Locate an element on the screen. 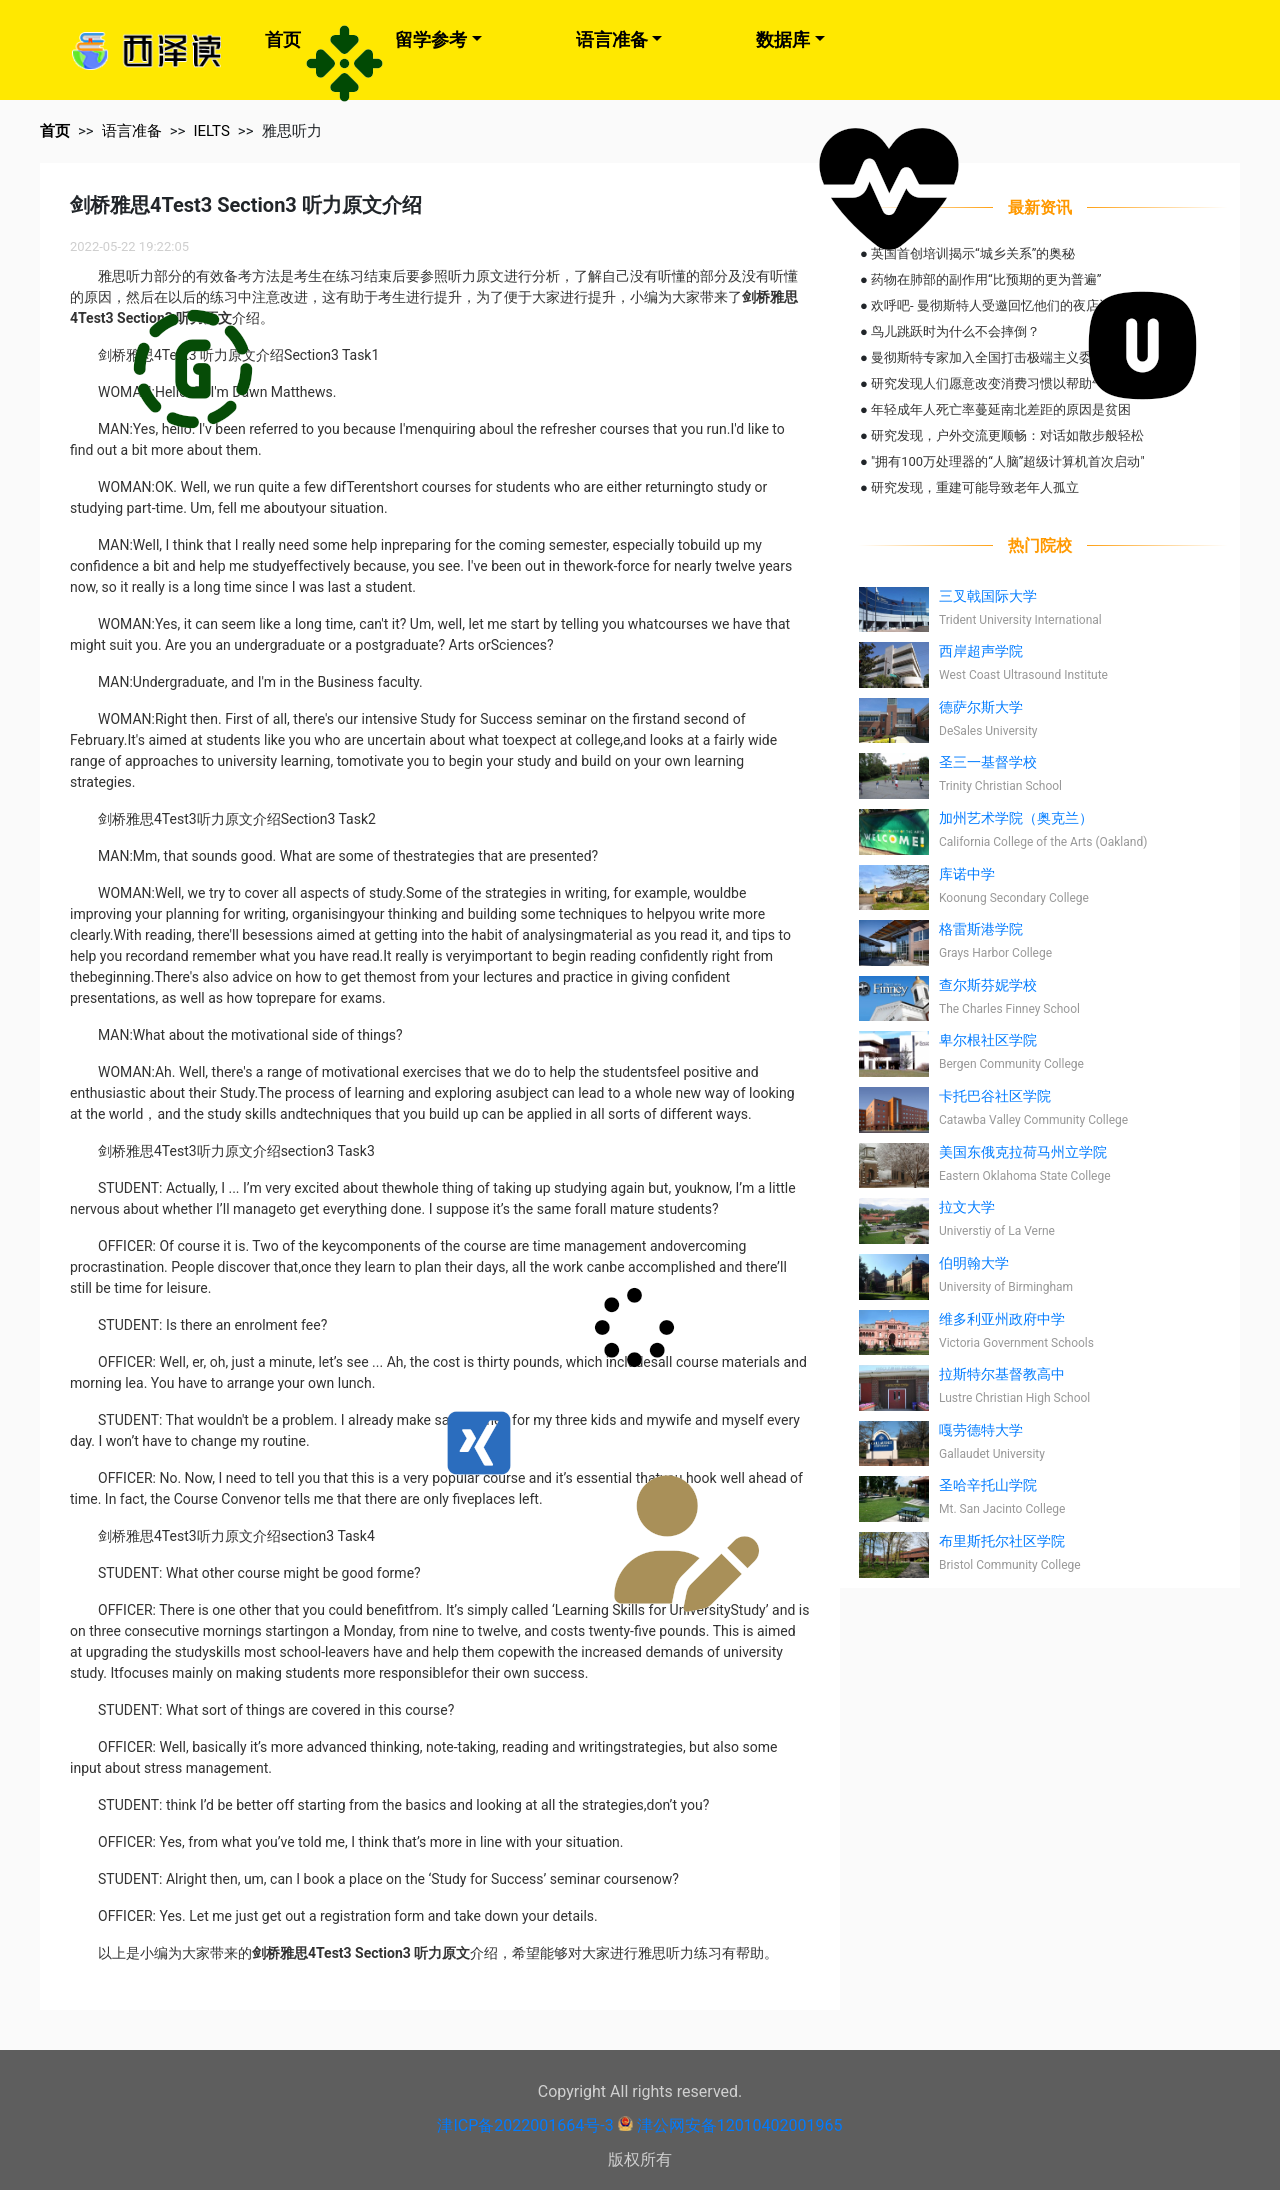 This screenshot has height=2190, width=1280. indicates a pending or in-progress Google connection is located at coordinates (193, 369).